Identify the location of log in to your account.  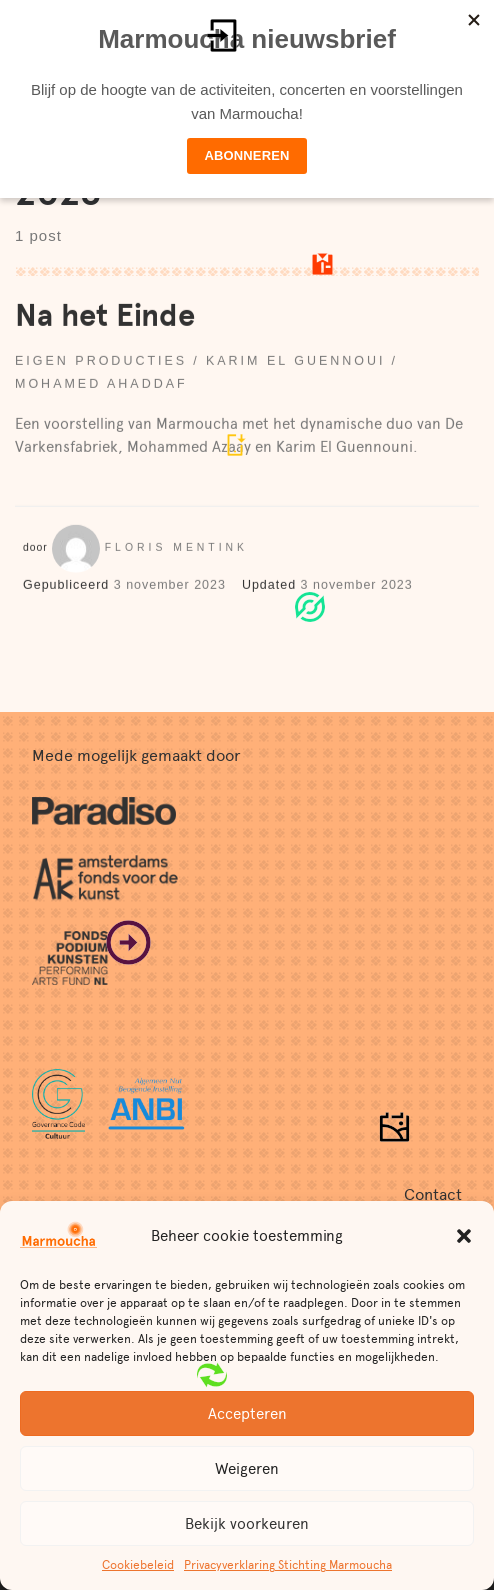
(223, 35).